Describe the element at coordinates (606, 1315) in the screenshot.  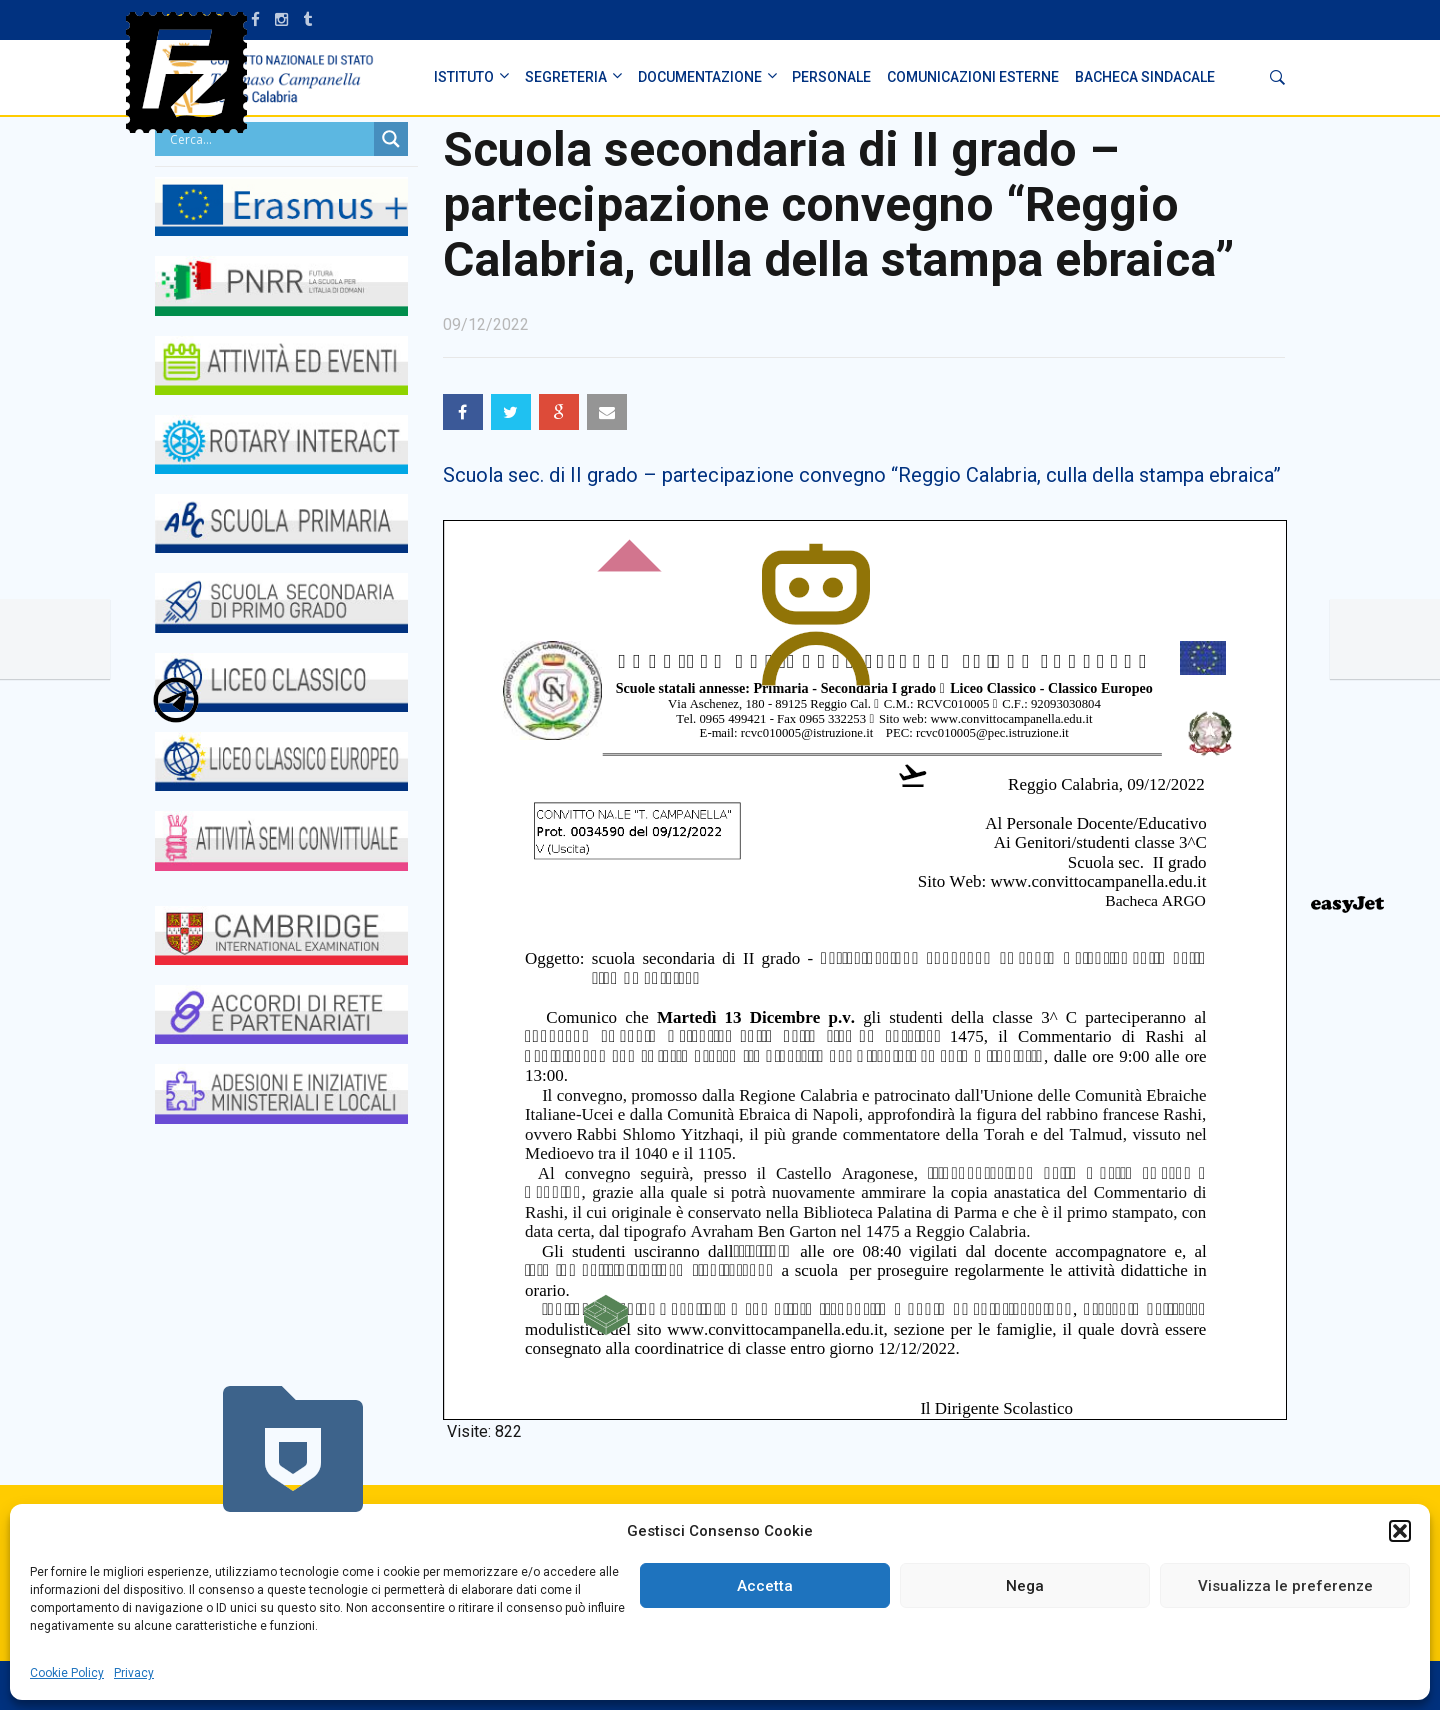
I see `Linux Containers (LXC) logo` at that location.